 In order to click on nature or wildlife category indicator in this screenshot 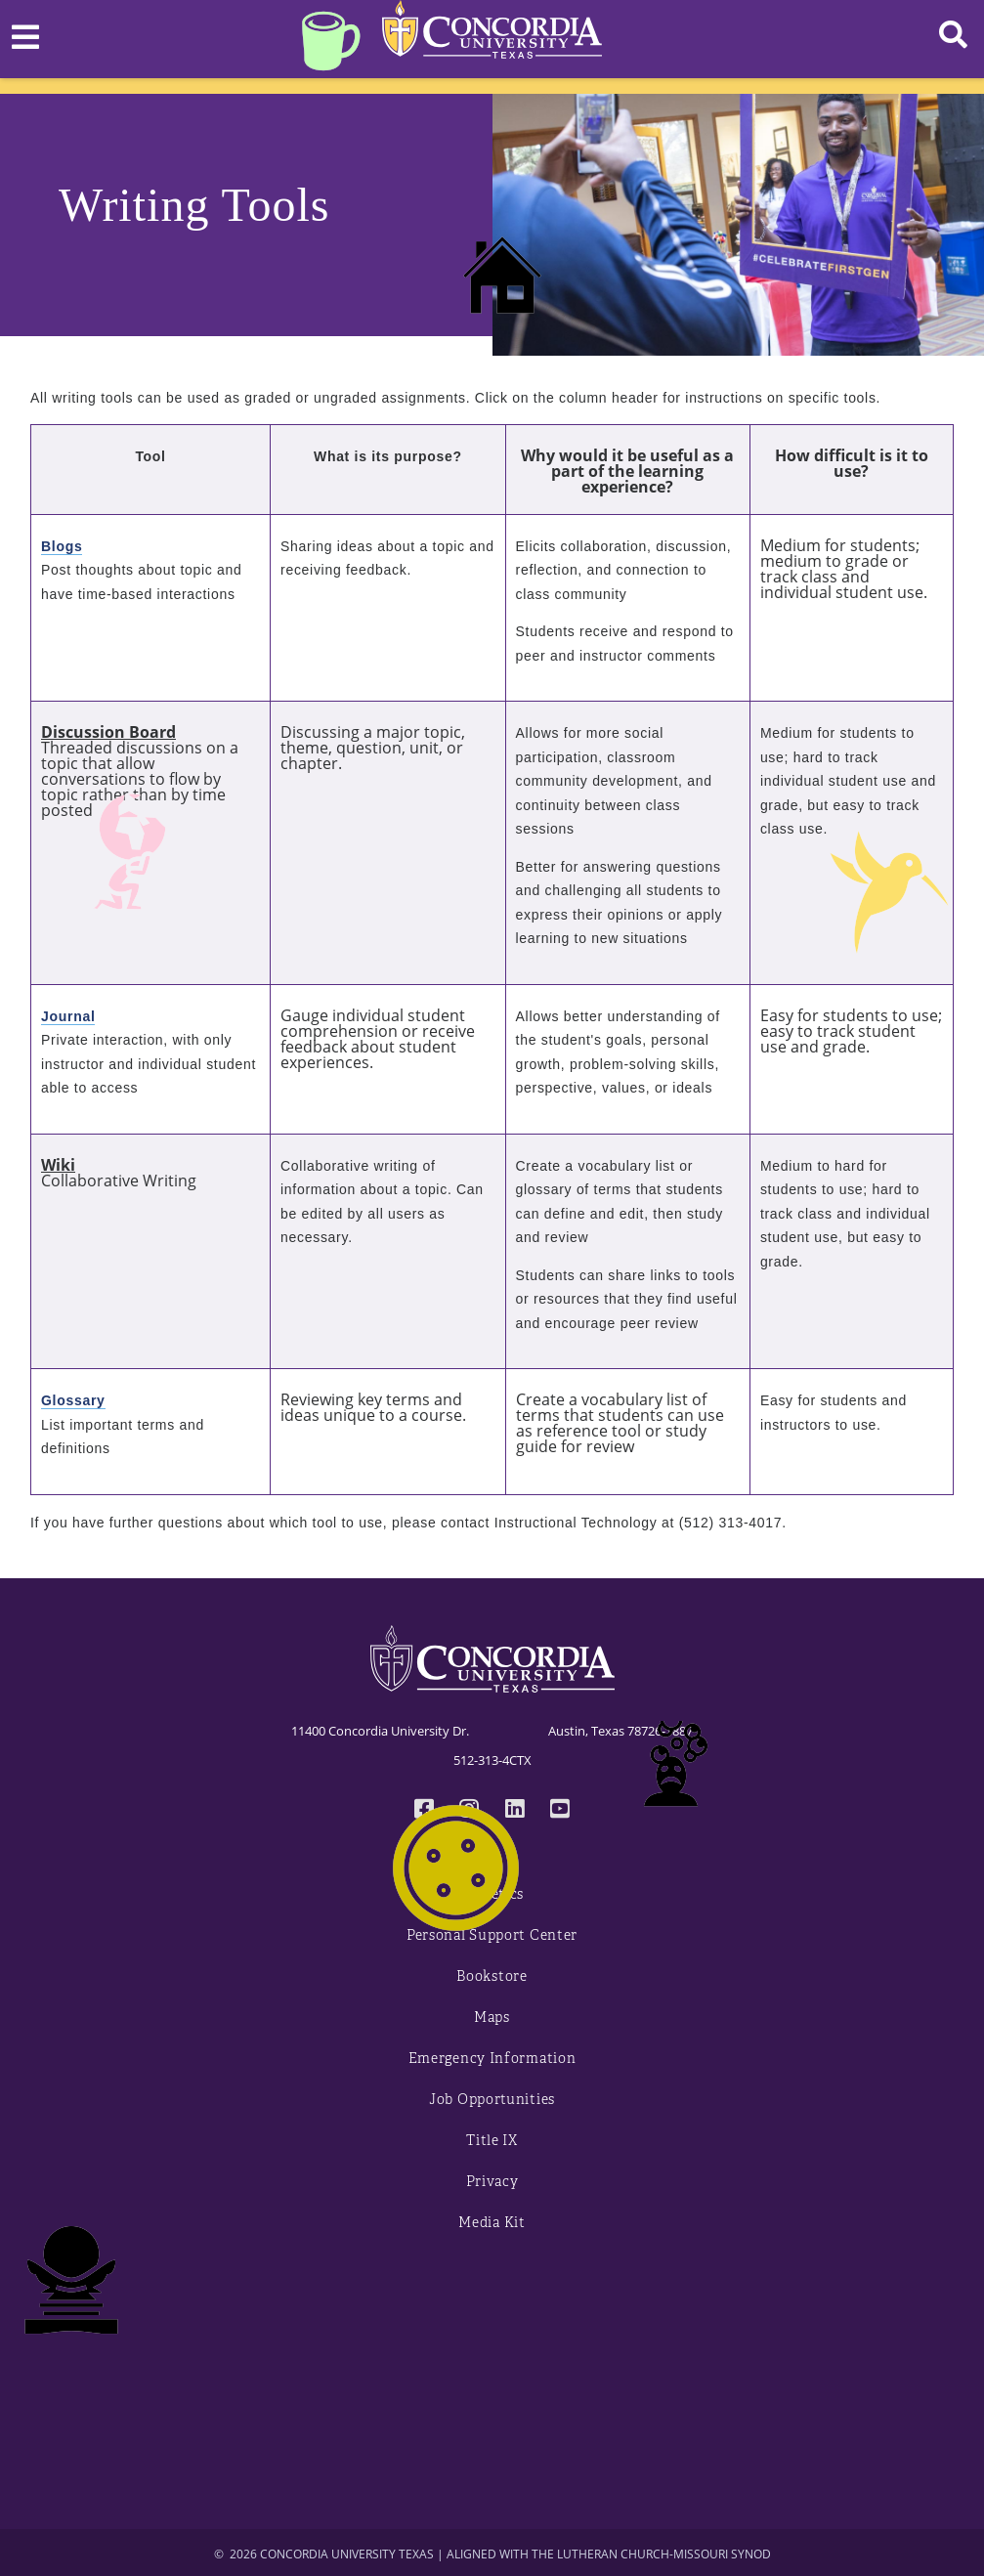, I will do `click(889, 892)`.